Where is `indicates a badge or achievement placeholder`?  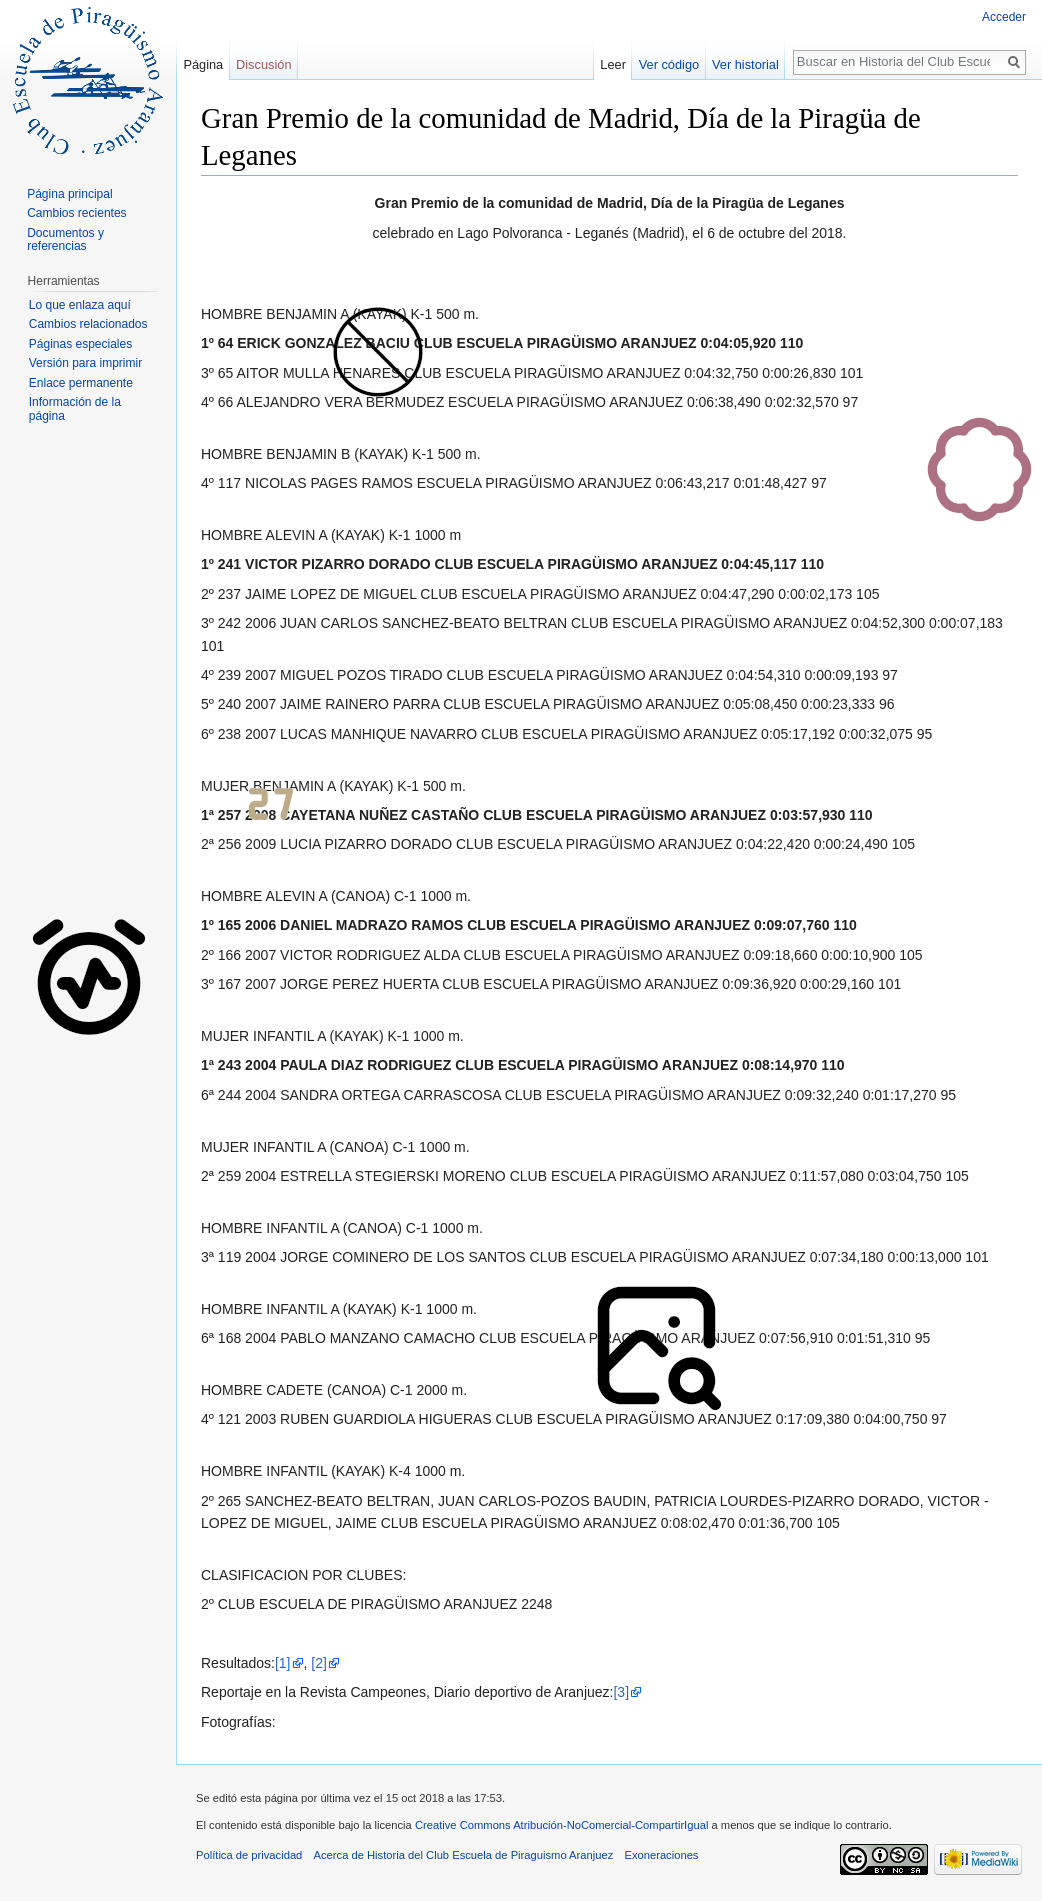
indicates a badge or achievement placeholder is located at coordinates (979, 469).